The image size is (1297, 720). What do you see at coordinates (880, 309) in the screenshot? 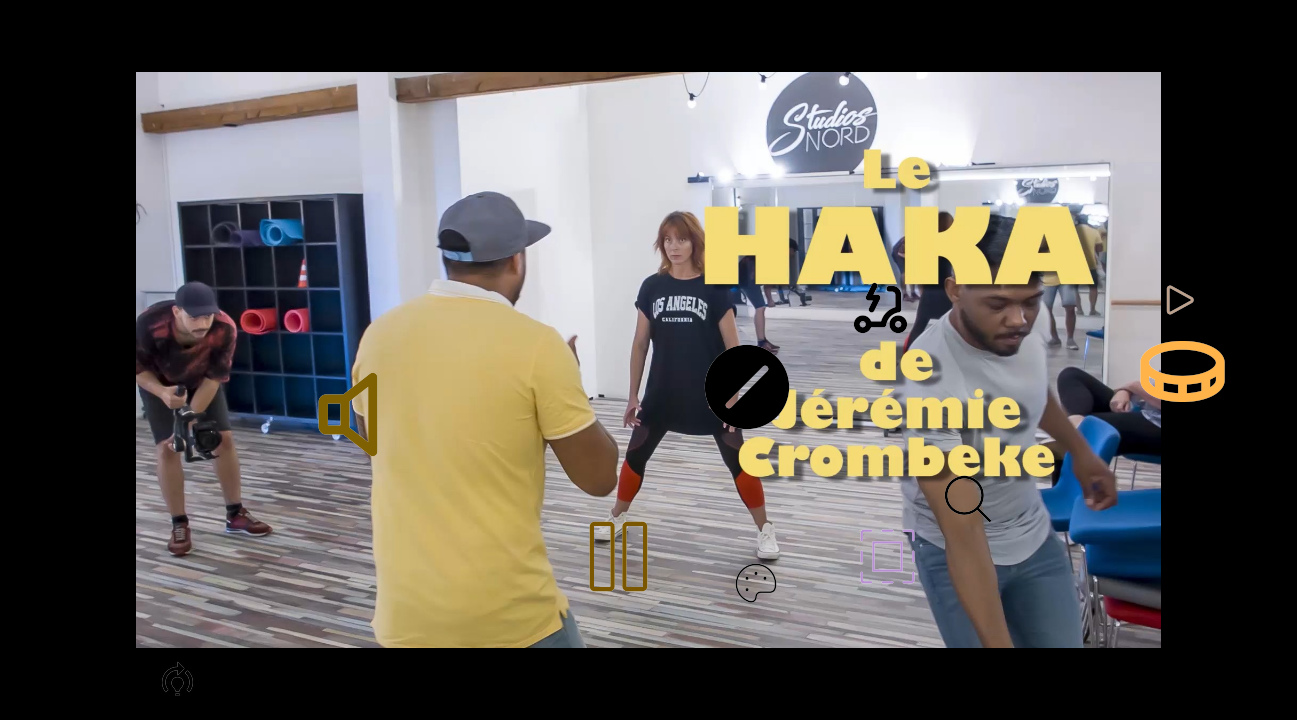
I see `select electric scooter as transportation mode` at bounding box center [880, 309].